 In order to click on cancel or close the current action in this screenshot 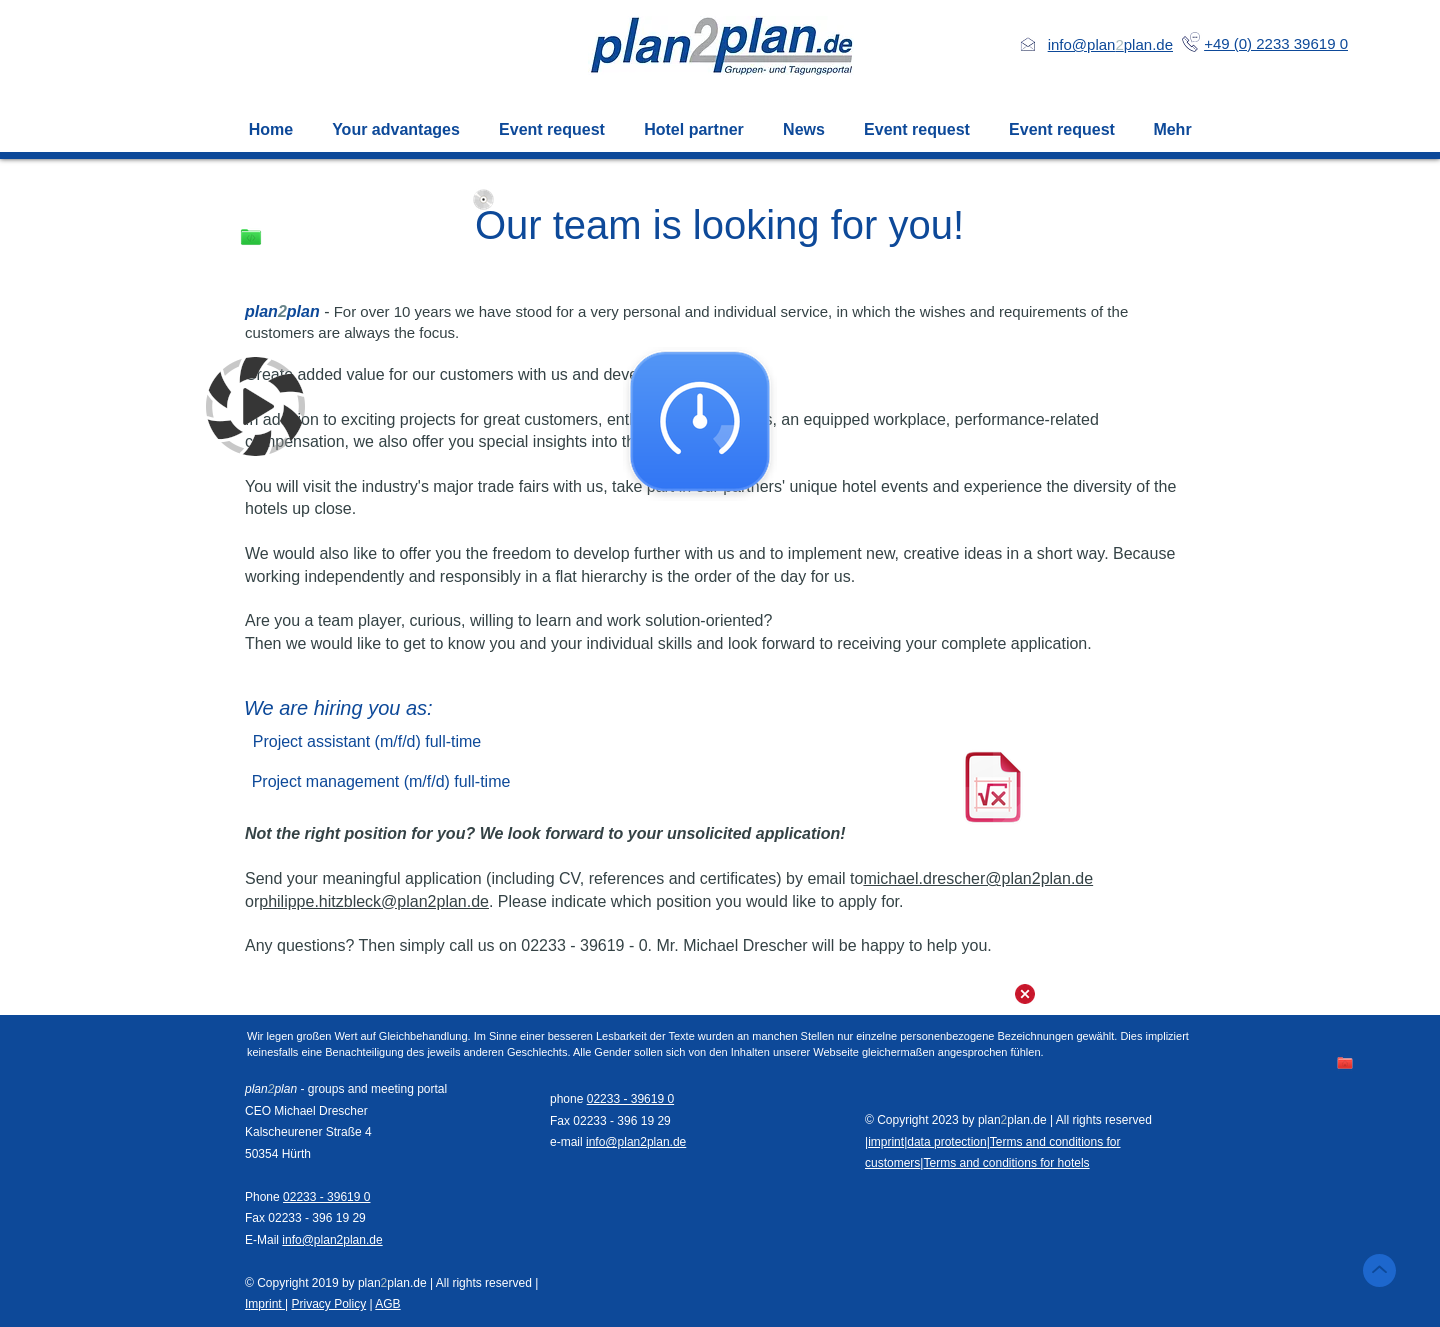, I will do `click(1025, 994)`.